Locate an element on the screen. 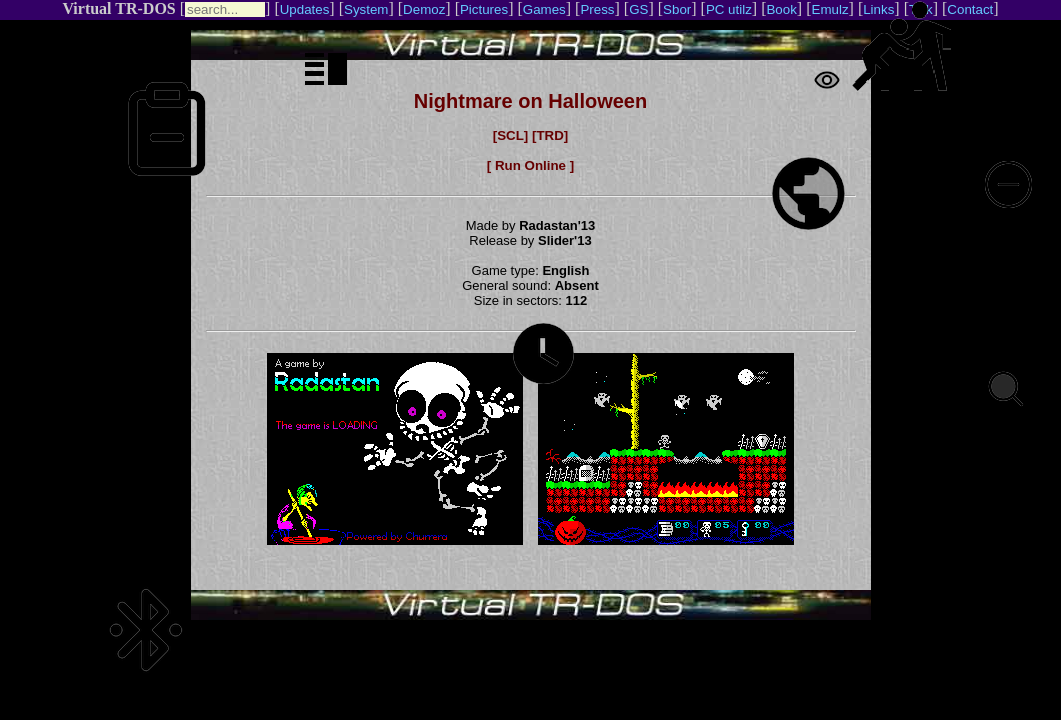  remove an item from the clipboard is located at coordinates (167, 129).